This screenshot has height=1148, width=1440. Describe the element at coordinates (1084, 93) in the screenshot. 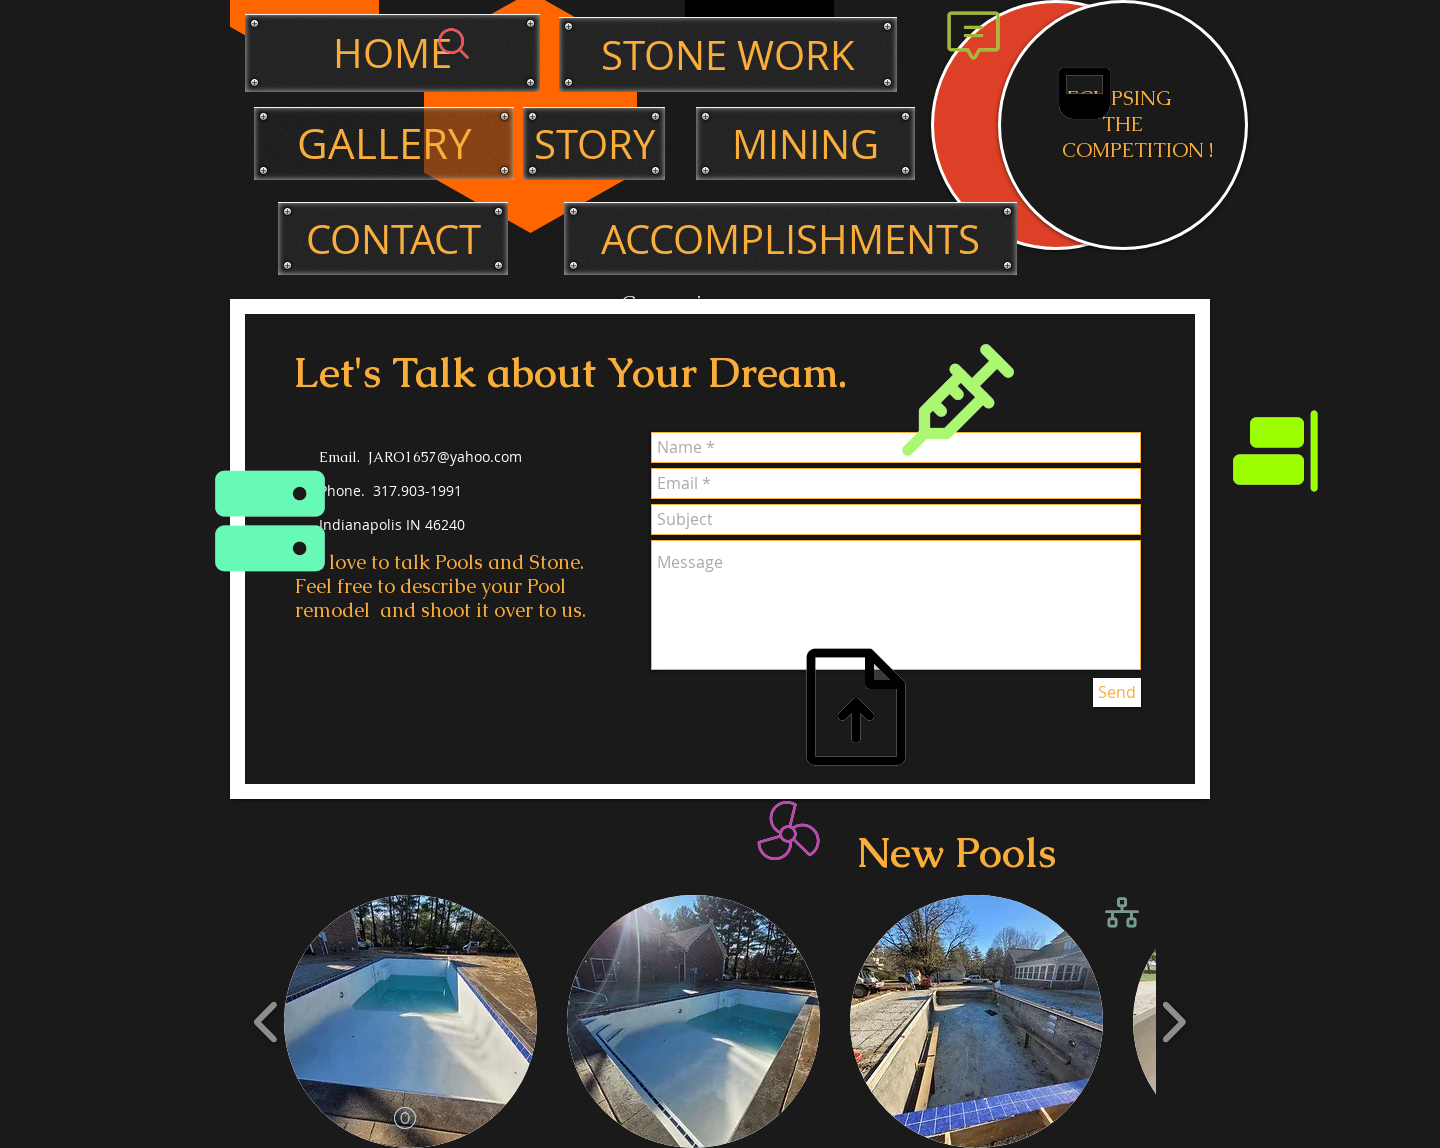

I see `view drink or beverage options` at that location.